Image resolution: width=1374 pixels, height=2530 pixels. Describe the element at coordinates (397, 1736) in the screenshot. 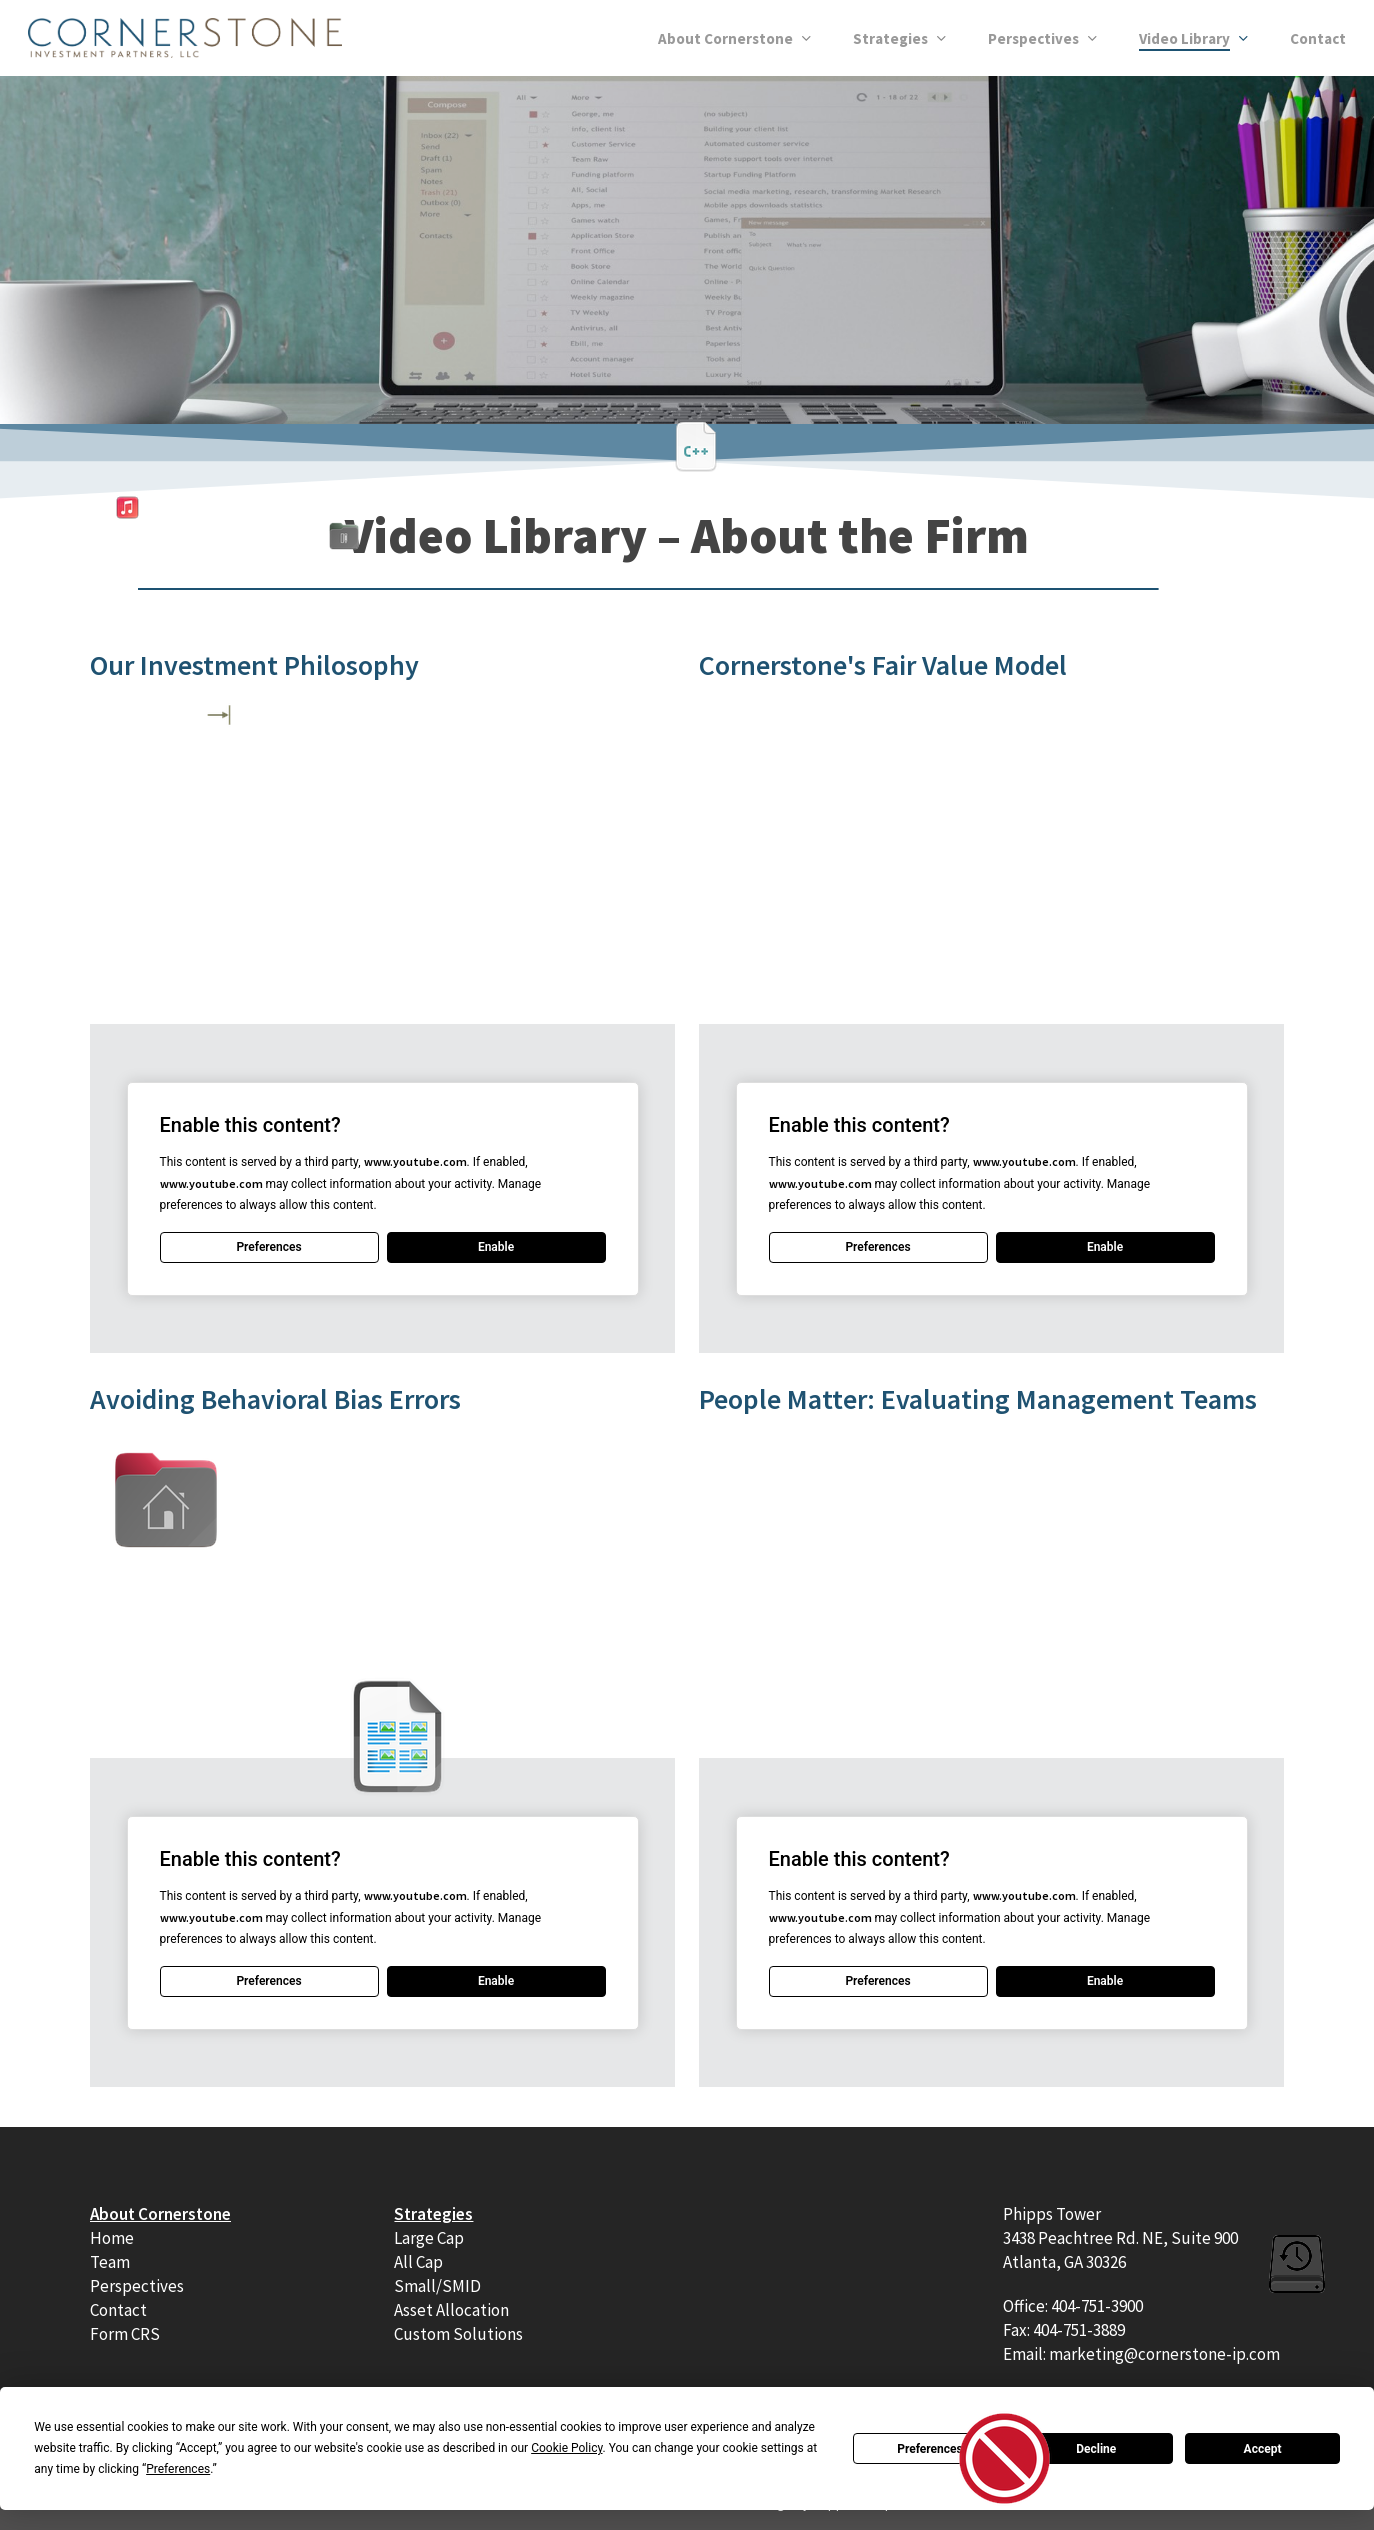

I see `libreoffice master document file type` at that location.